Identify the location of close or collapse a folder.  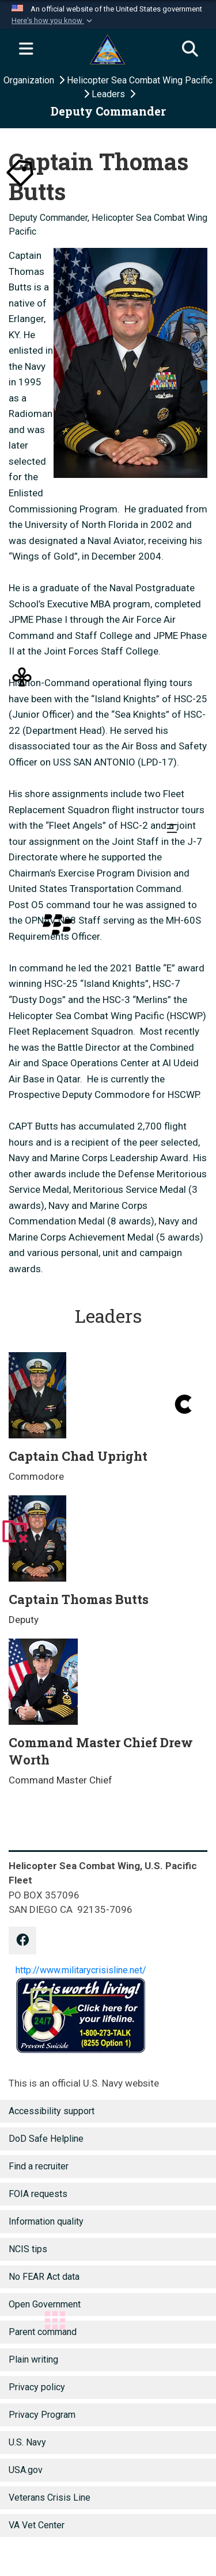
(14, 1531).